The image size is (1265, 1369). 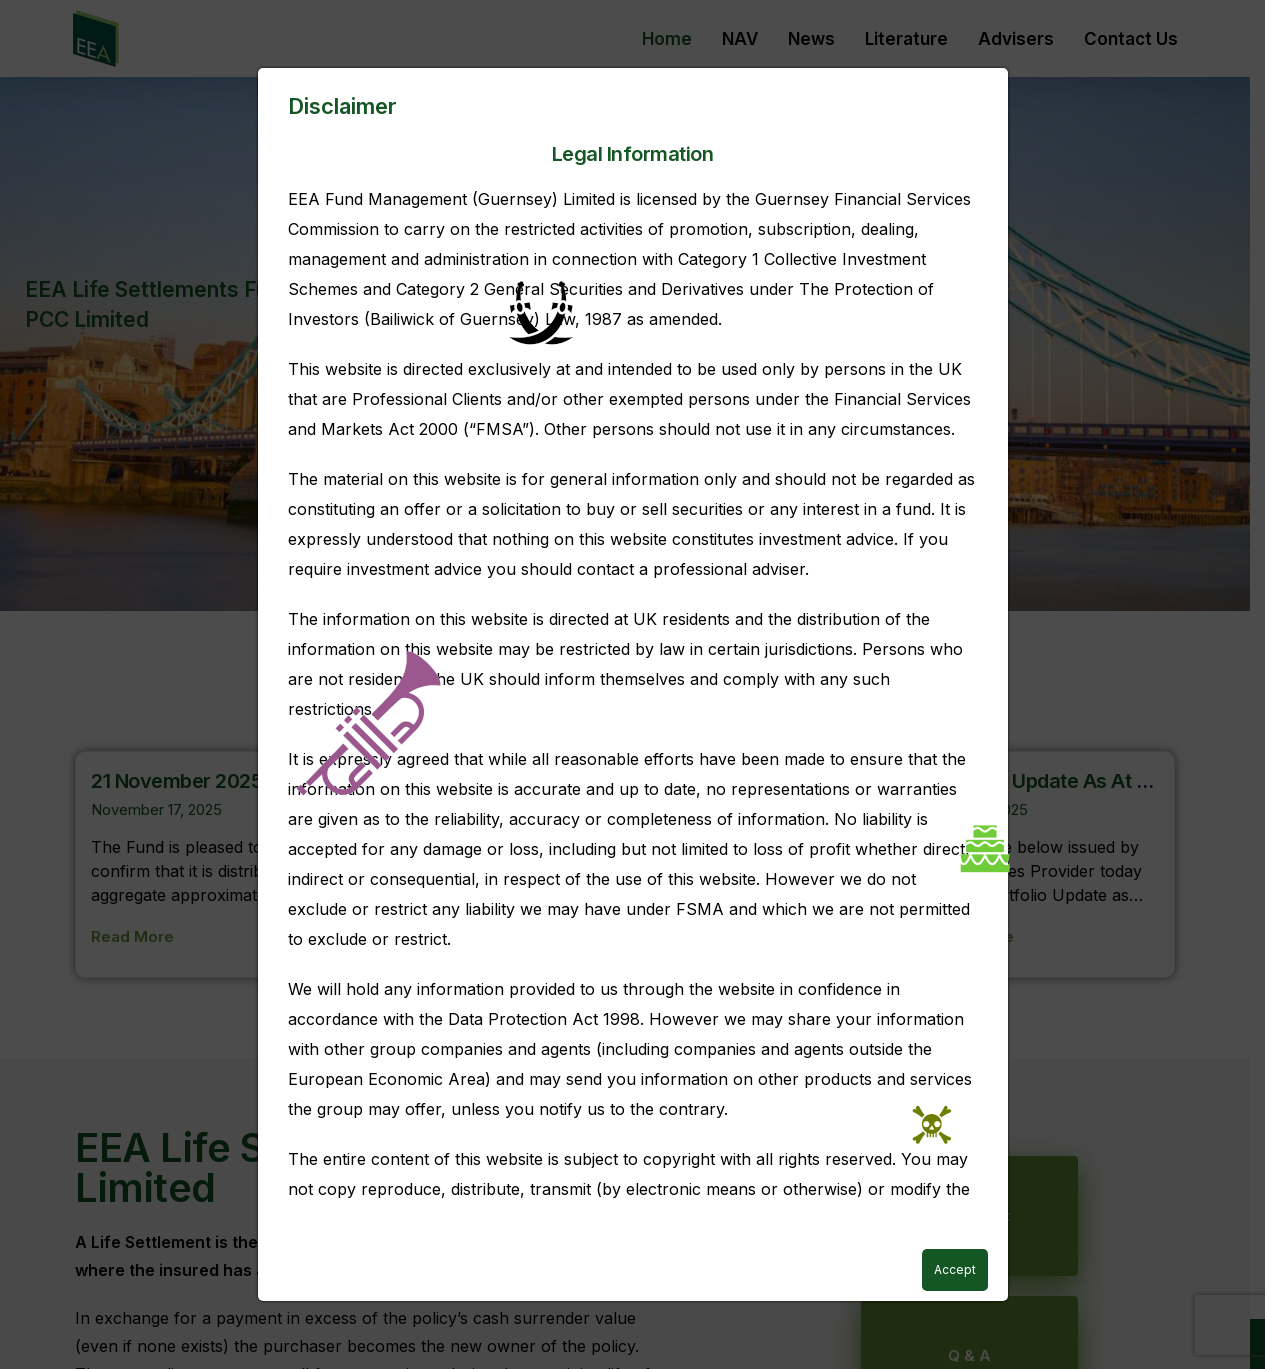 What do you see at coordinates (541, 313) in the screenshot?
I see `activate whirlwind or spinning attack ability` at bounding box center [541, 313].